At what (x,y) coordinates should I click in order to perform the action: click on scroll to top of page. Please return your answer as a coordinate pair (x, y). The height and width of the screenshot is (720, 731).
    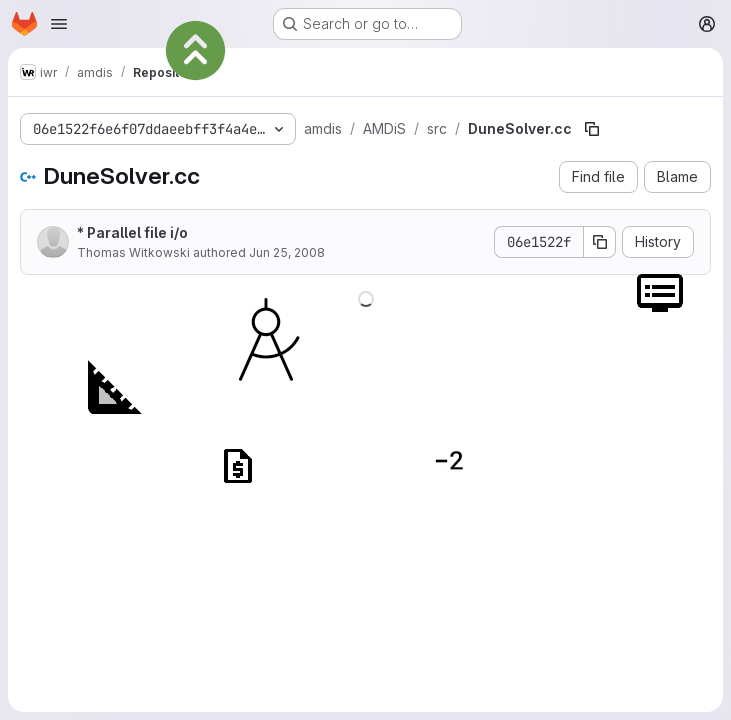
    Looking at the image, I should click on (195, 50).